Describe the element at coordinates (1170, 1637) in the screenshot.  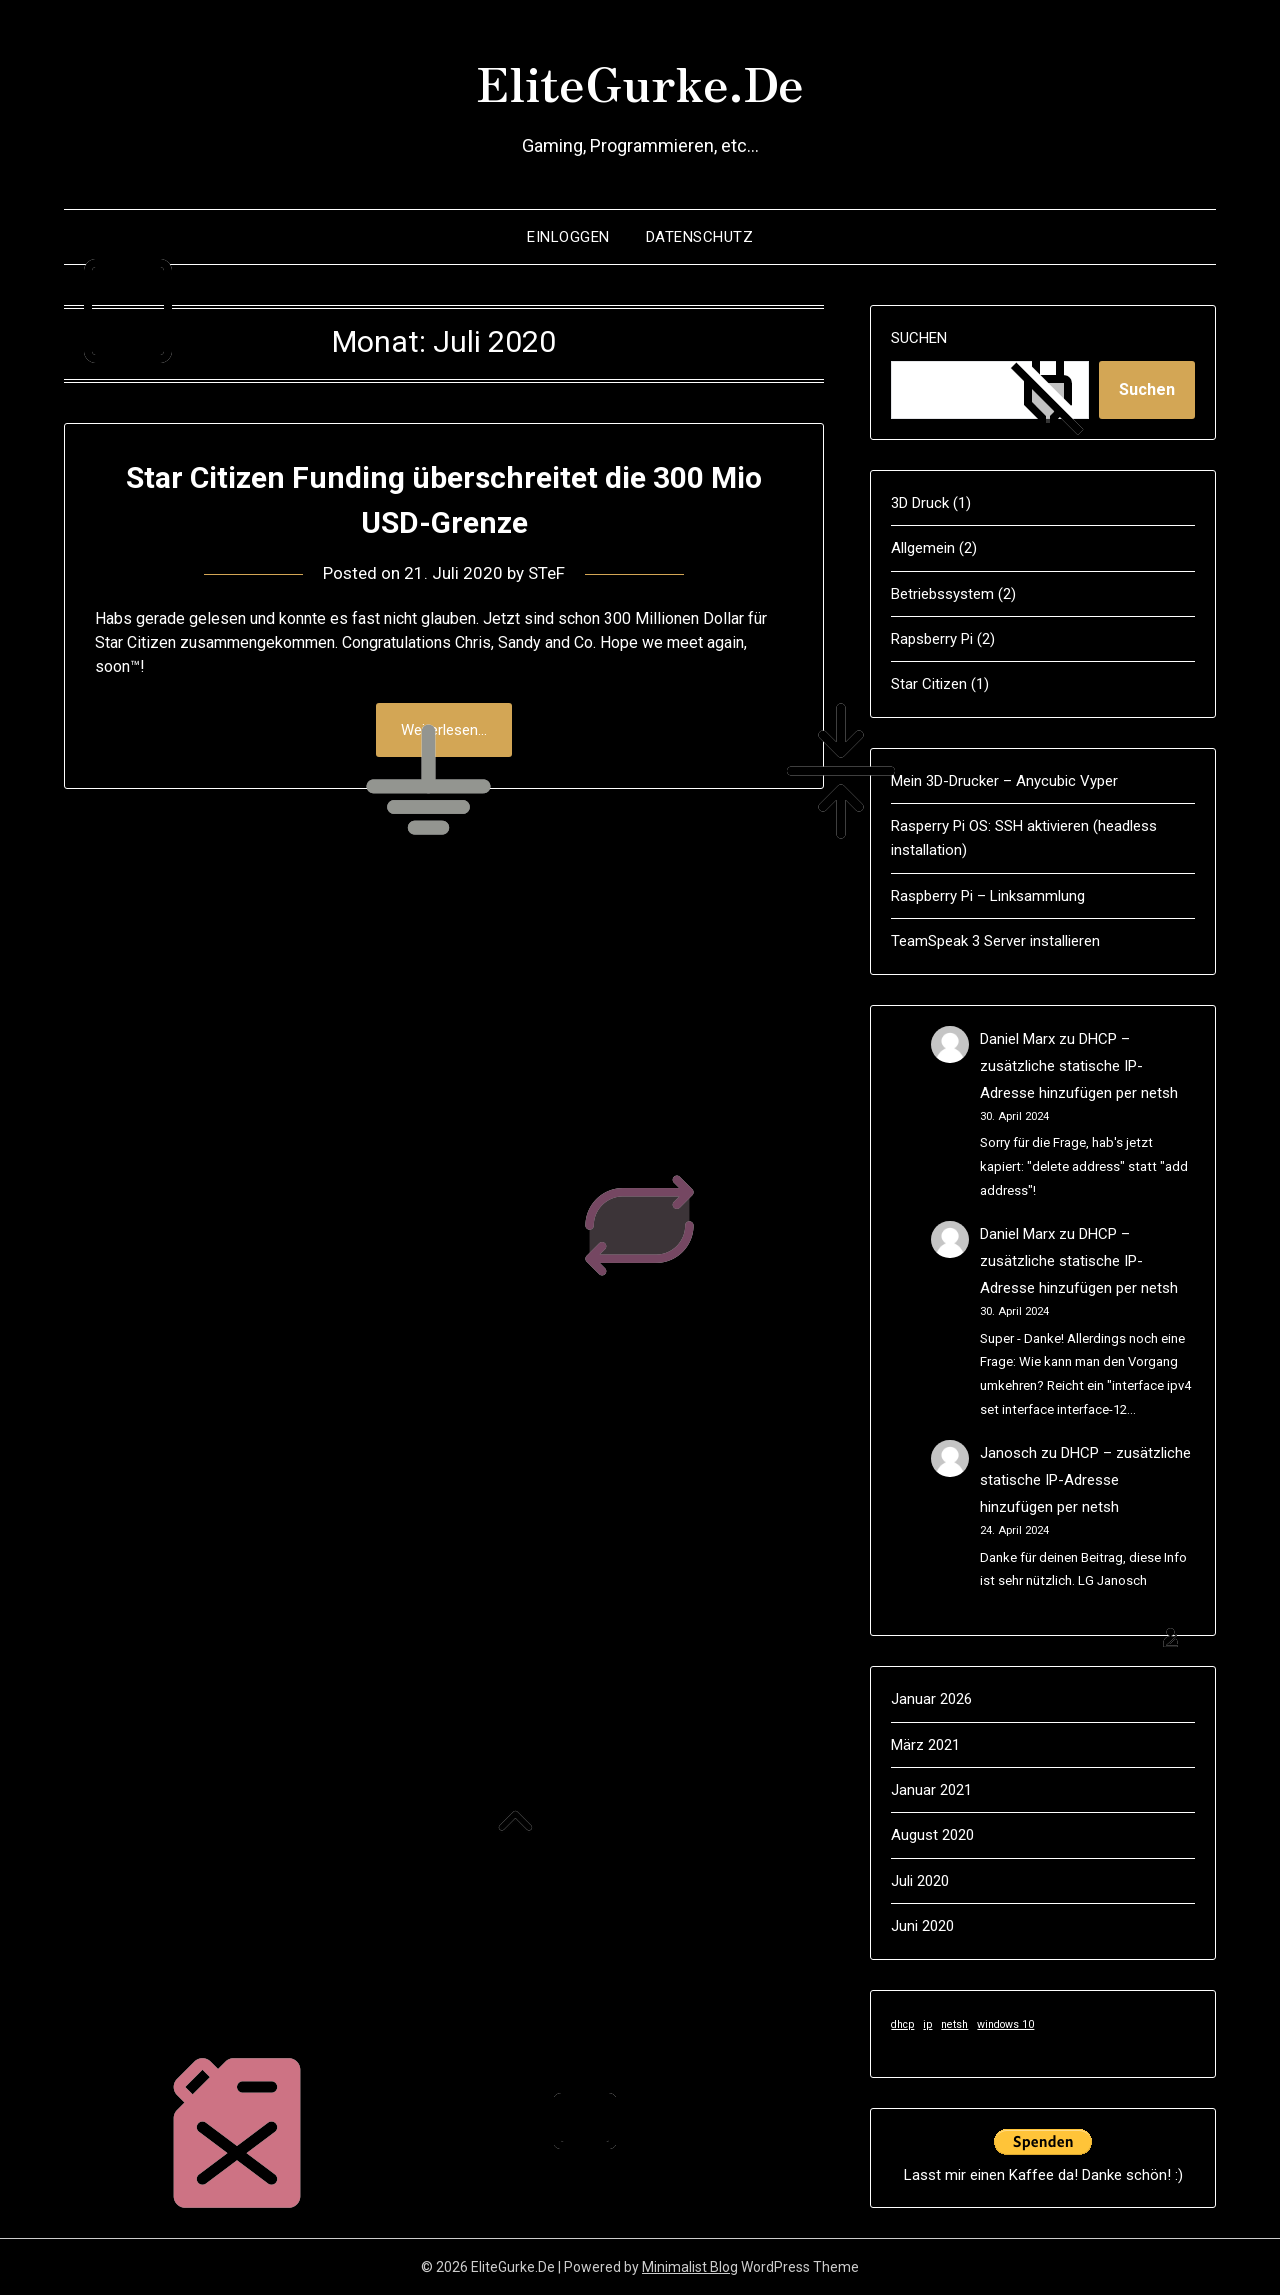
I see `indicates seatbelt status or safety reminder` at that location.